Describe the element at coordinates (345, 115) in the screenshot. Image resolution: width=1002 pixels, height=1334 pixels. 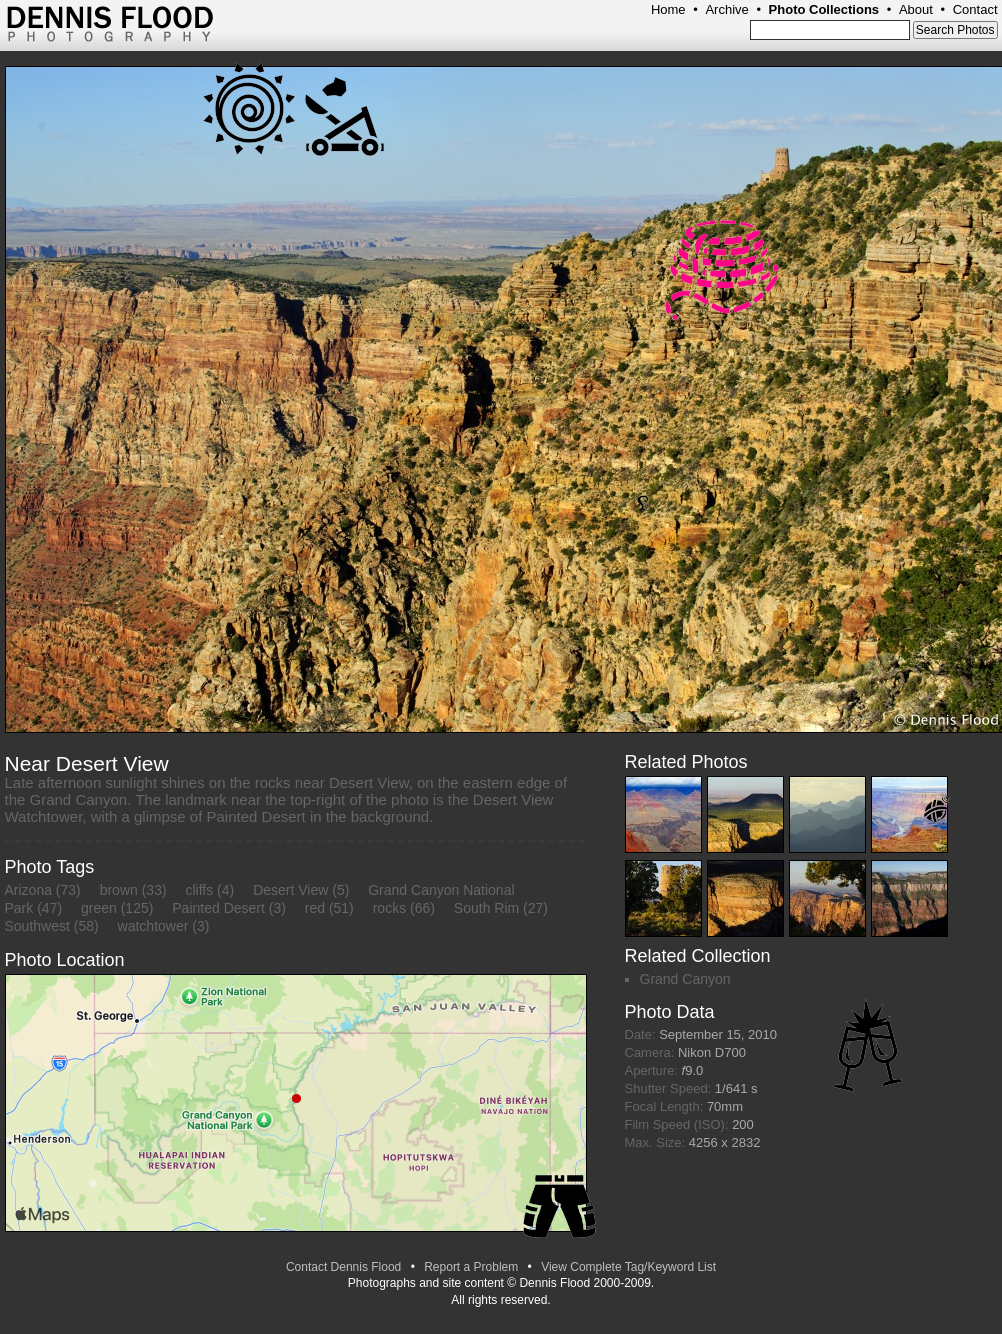
I see `launch projectile in siege game` at that location.